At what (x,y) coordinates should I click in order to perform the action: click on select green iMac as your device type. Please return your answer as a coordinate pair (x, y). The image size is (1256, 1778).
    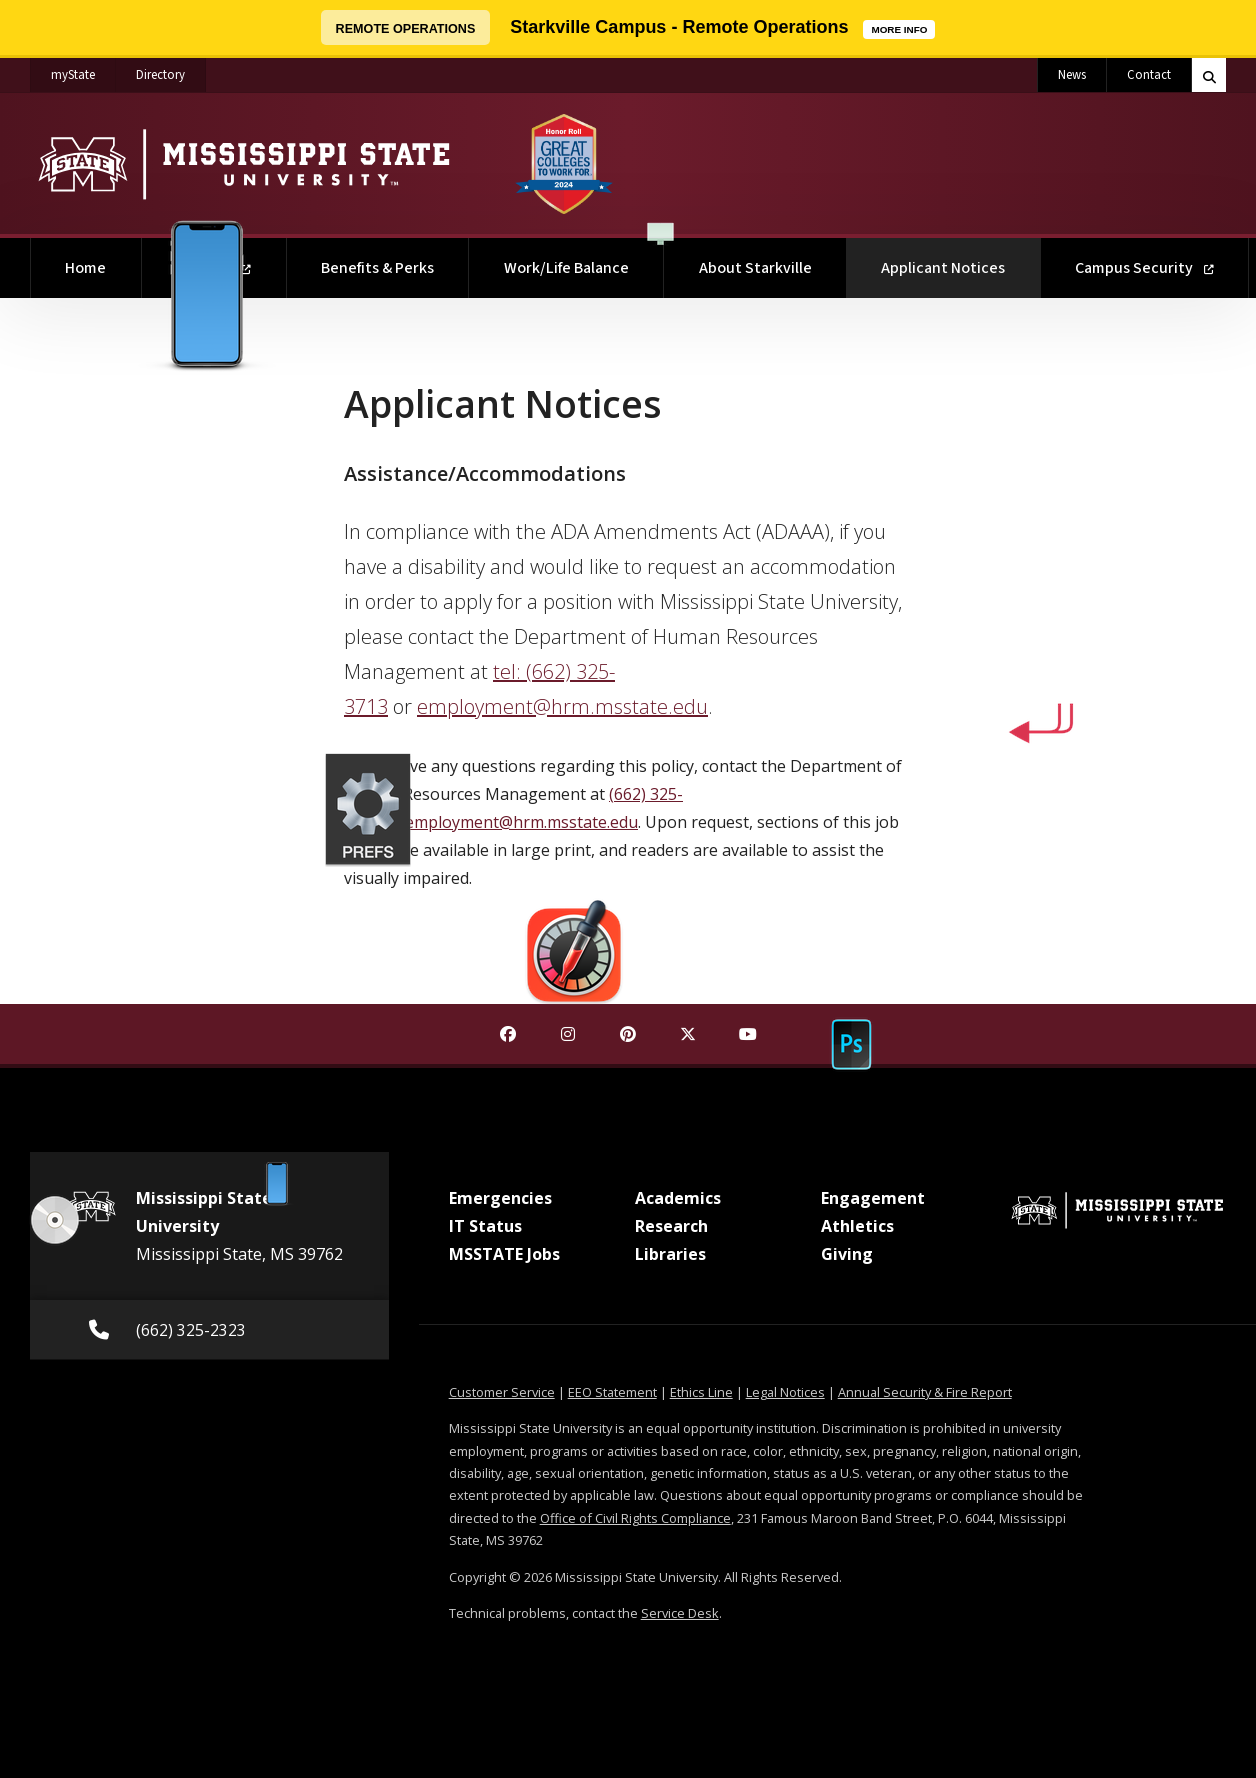
    Looking at the image, I should click on (660, 233).